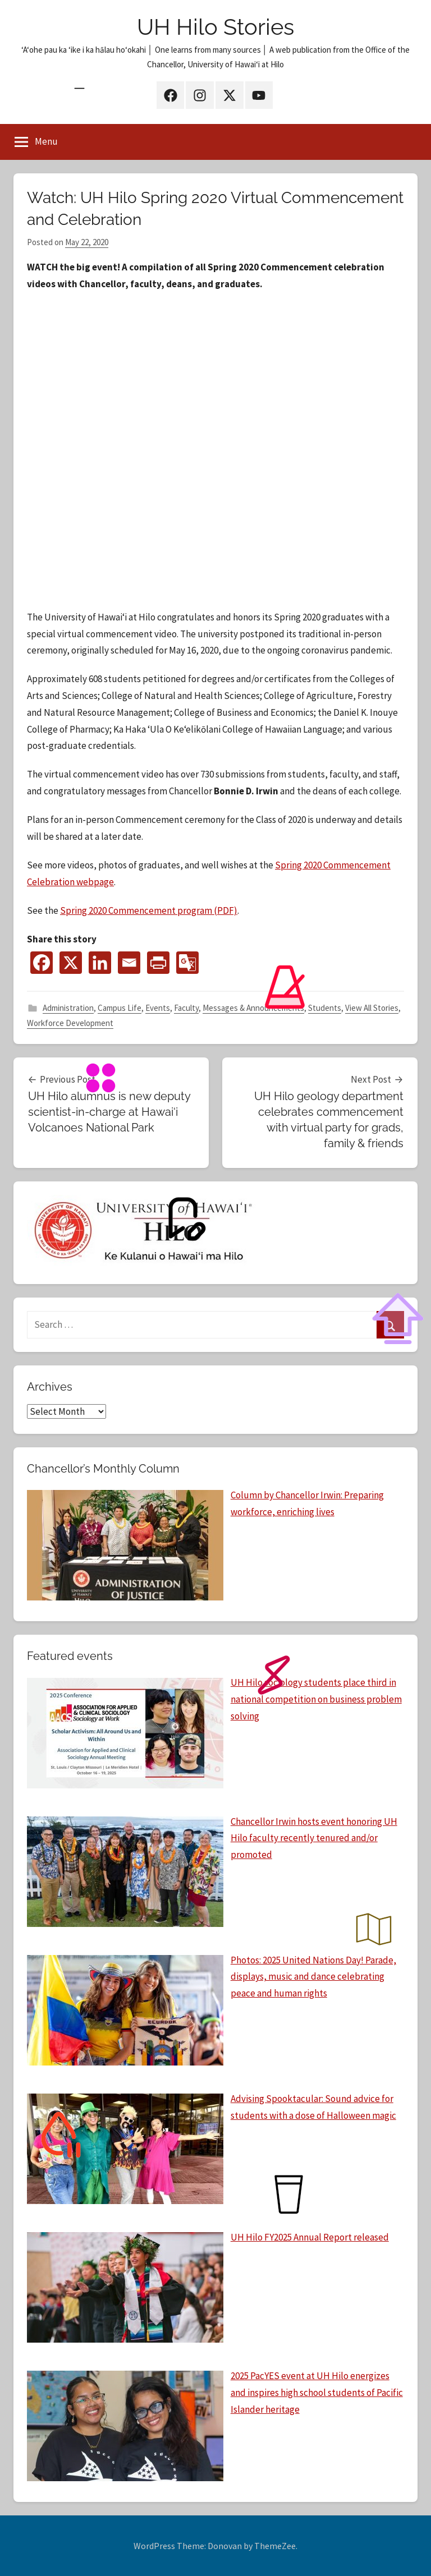  Describe the element at coordinates (183, 1218) in the screenshot. I see `edit a saved bookmark` at that location.